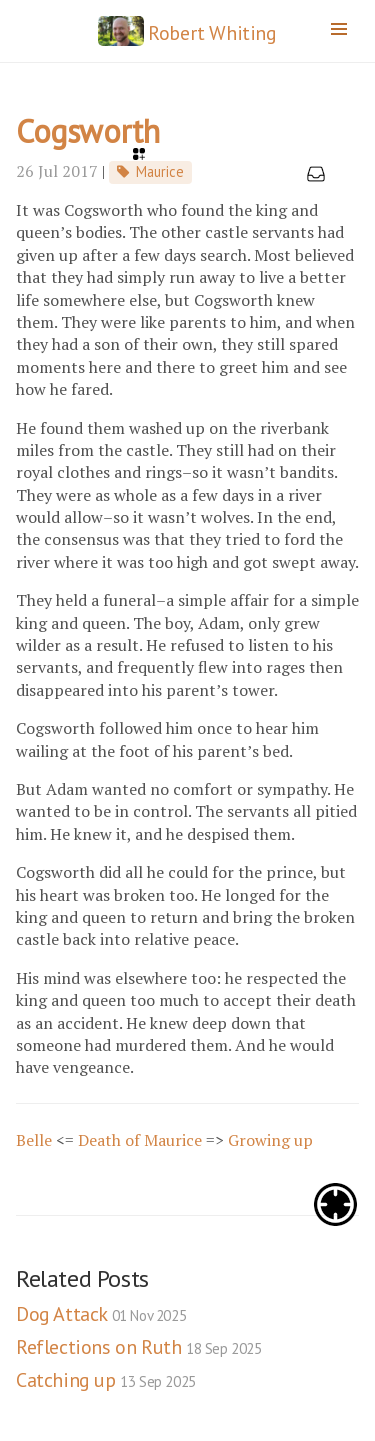 The height and width of the screenshot is (1441, 375). Describe the element at coordinates (139, 154) in the screenshot. I see `add a new widget or module` at that location.